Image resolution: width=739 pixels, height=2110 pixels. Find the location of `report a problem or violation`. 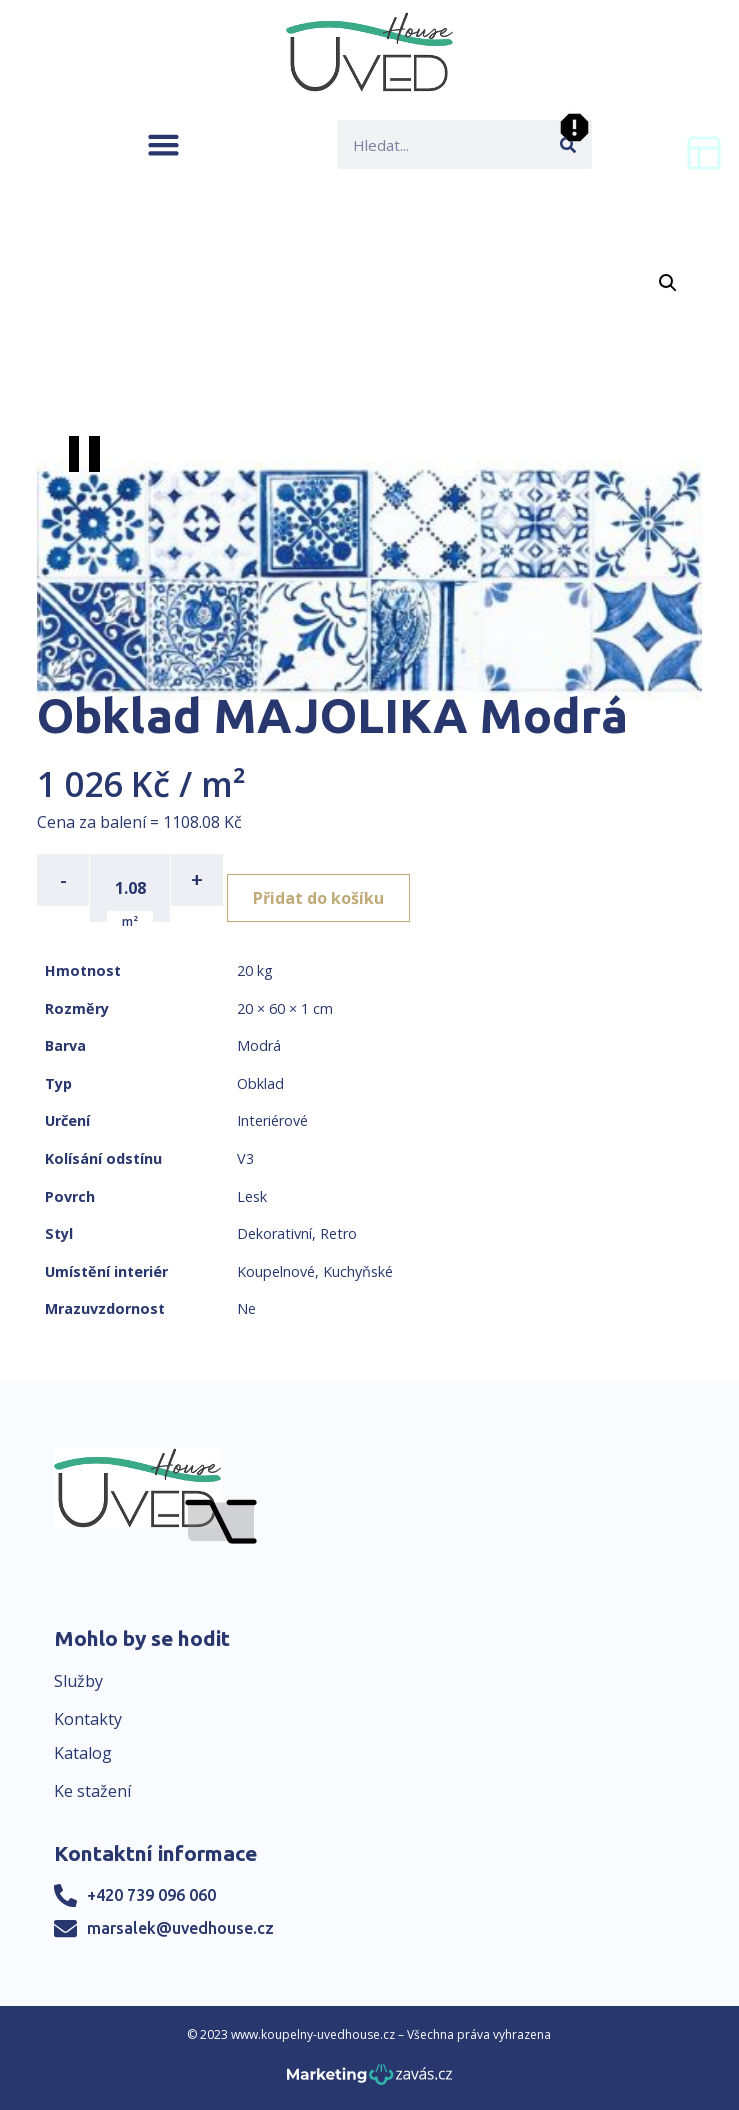

report a problem or violation is located at coordinates (574, 127).